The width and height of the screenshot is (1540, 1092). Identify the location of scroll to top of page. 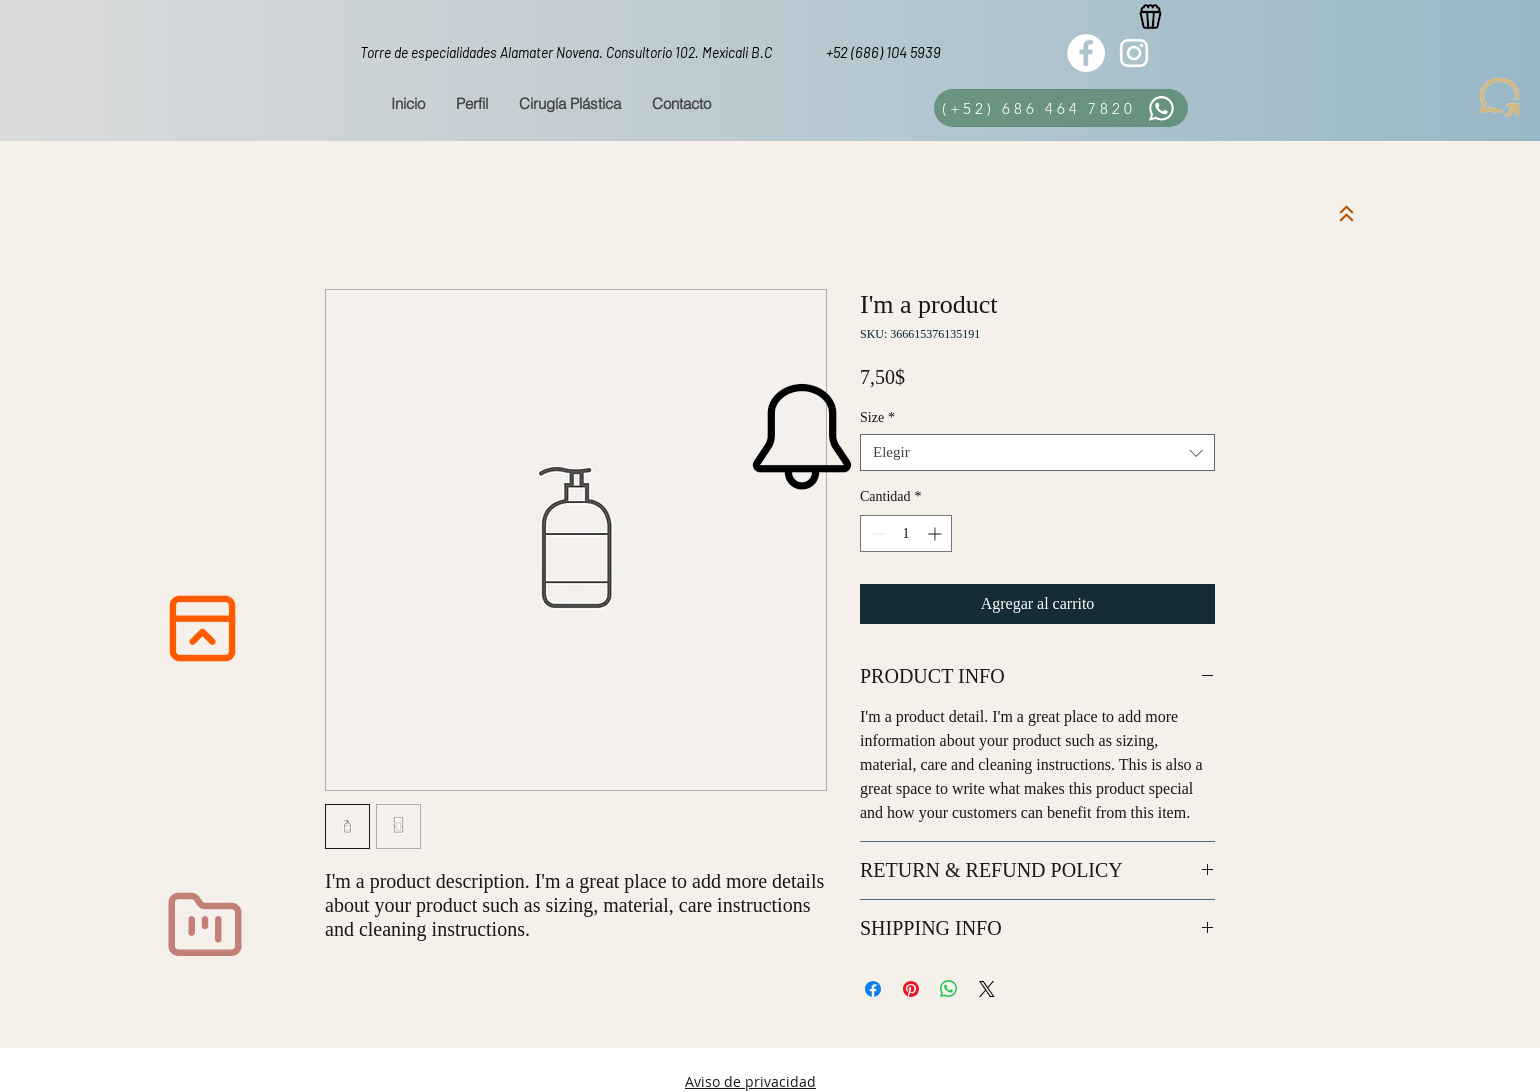
(1346, 213).